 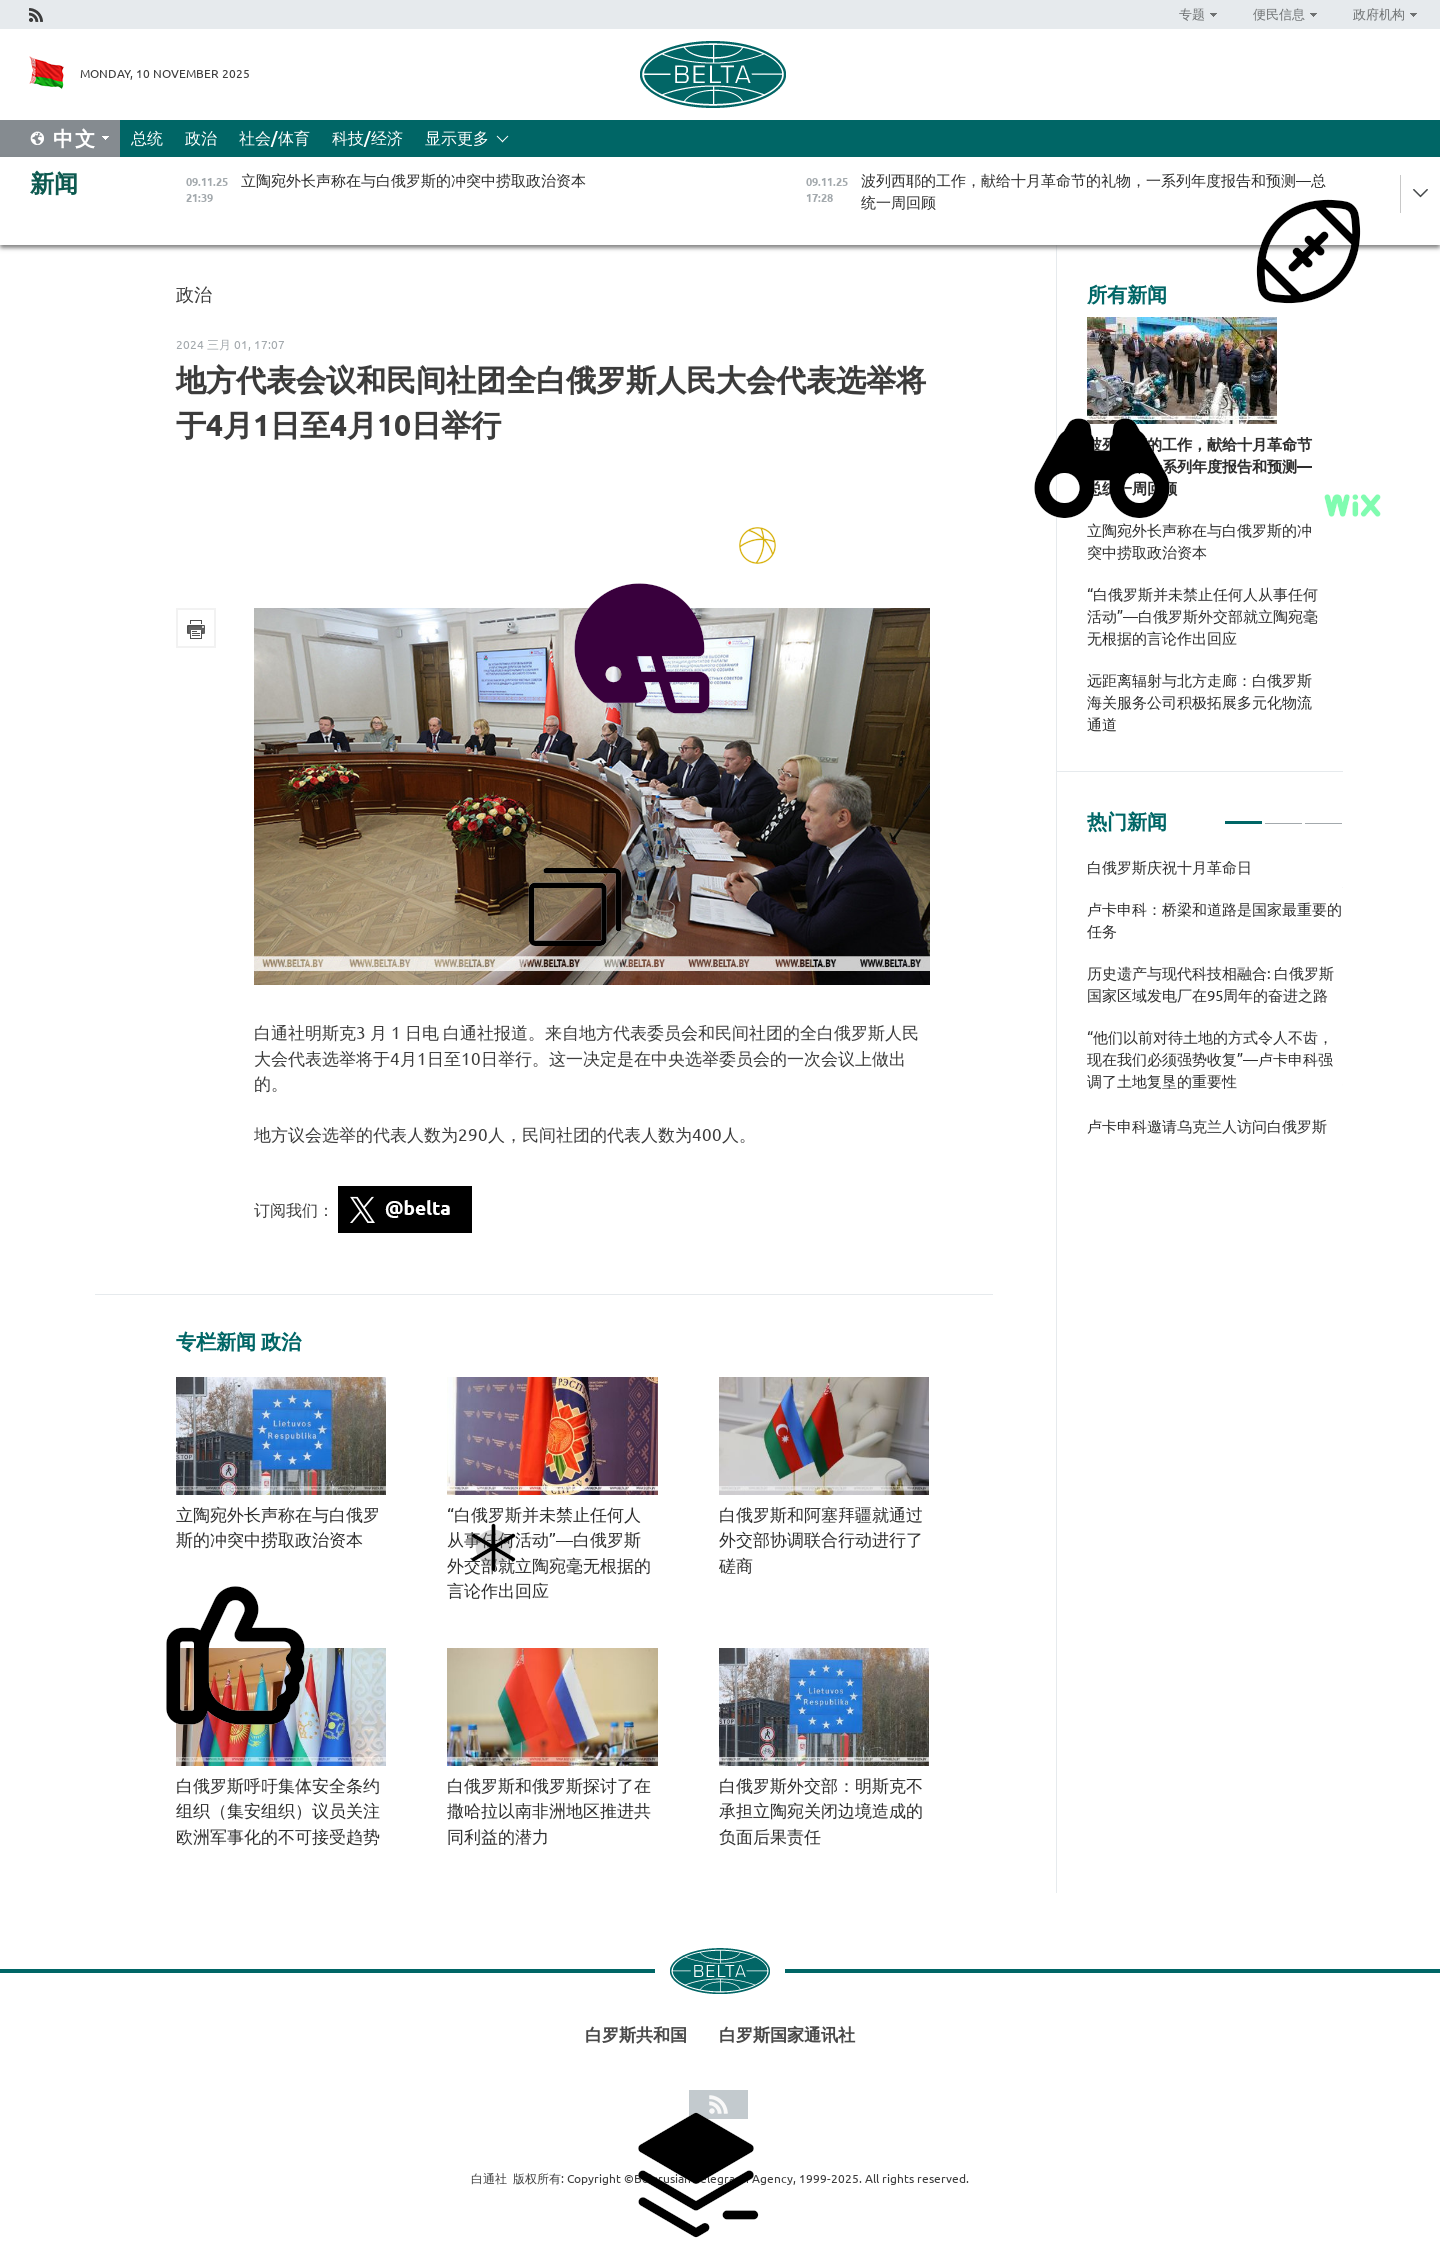 What do you see at coordinates (1102, 458) in the screenshot?
I see `search or explore content` at bounding box center [1102, 458].